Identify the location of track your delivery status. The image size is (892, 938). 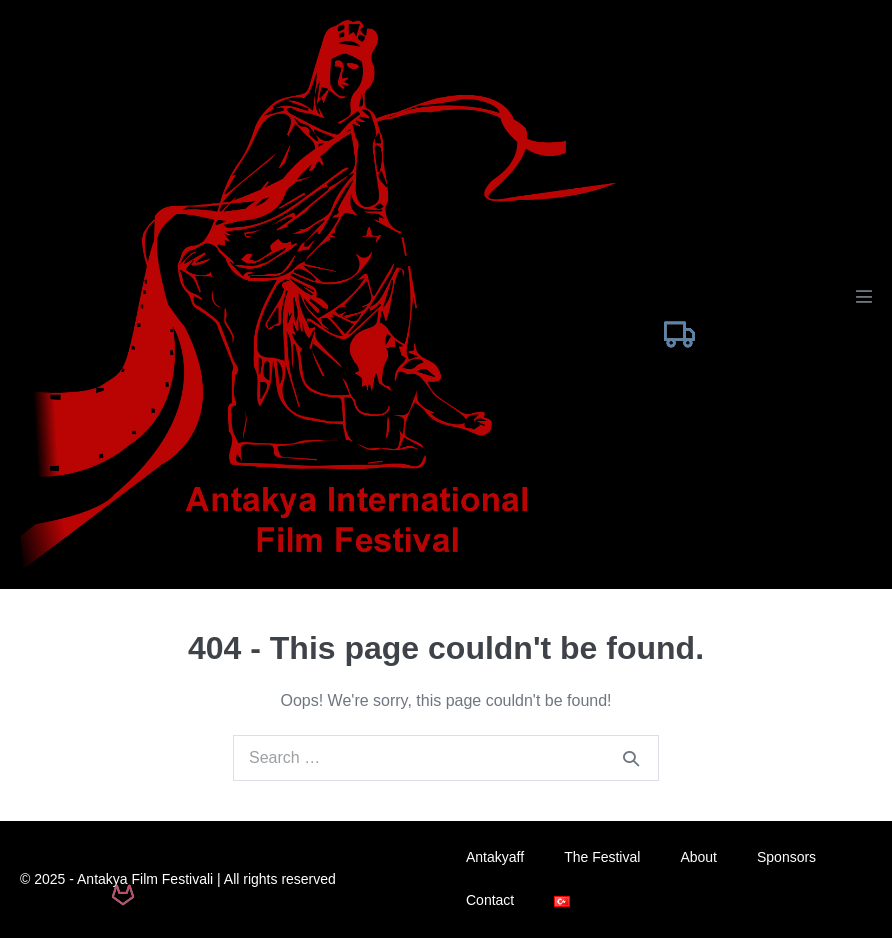
(679, 334).